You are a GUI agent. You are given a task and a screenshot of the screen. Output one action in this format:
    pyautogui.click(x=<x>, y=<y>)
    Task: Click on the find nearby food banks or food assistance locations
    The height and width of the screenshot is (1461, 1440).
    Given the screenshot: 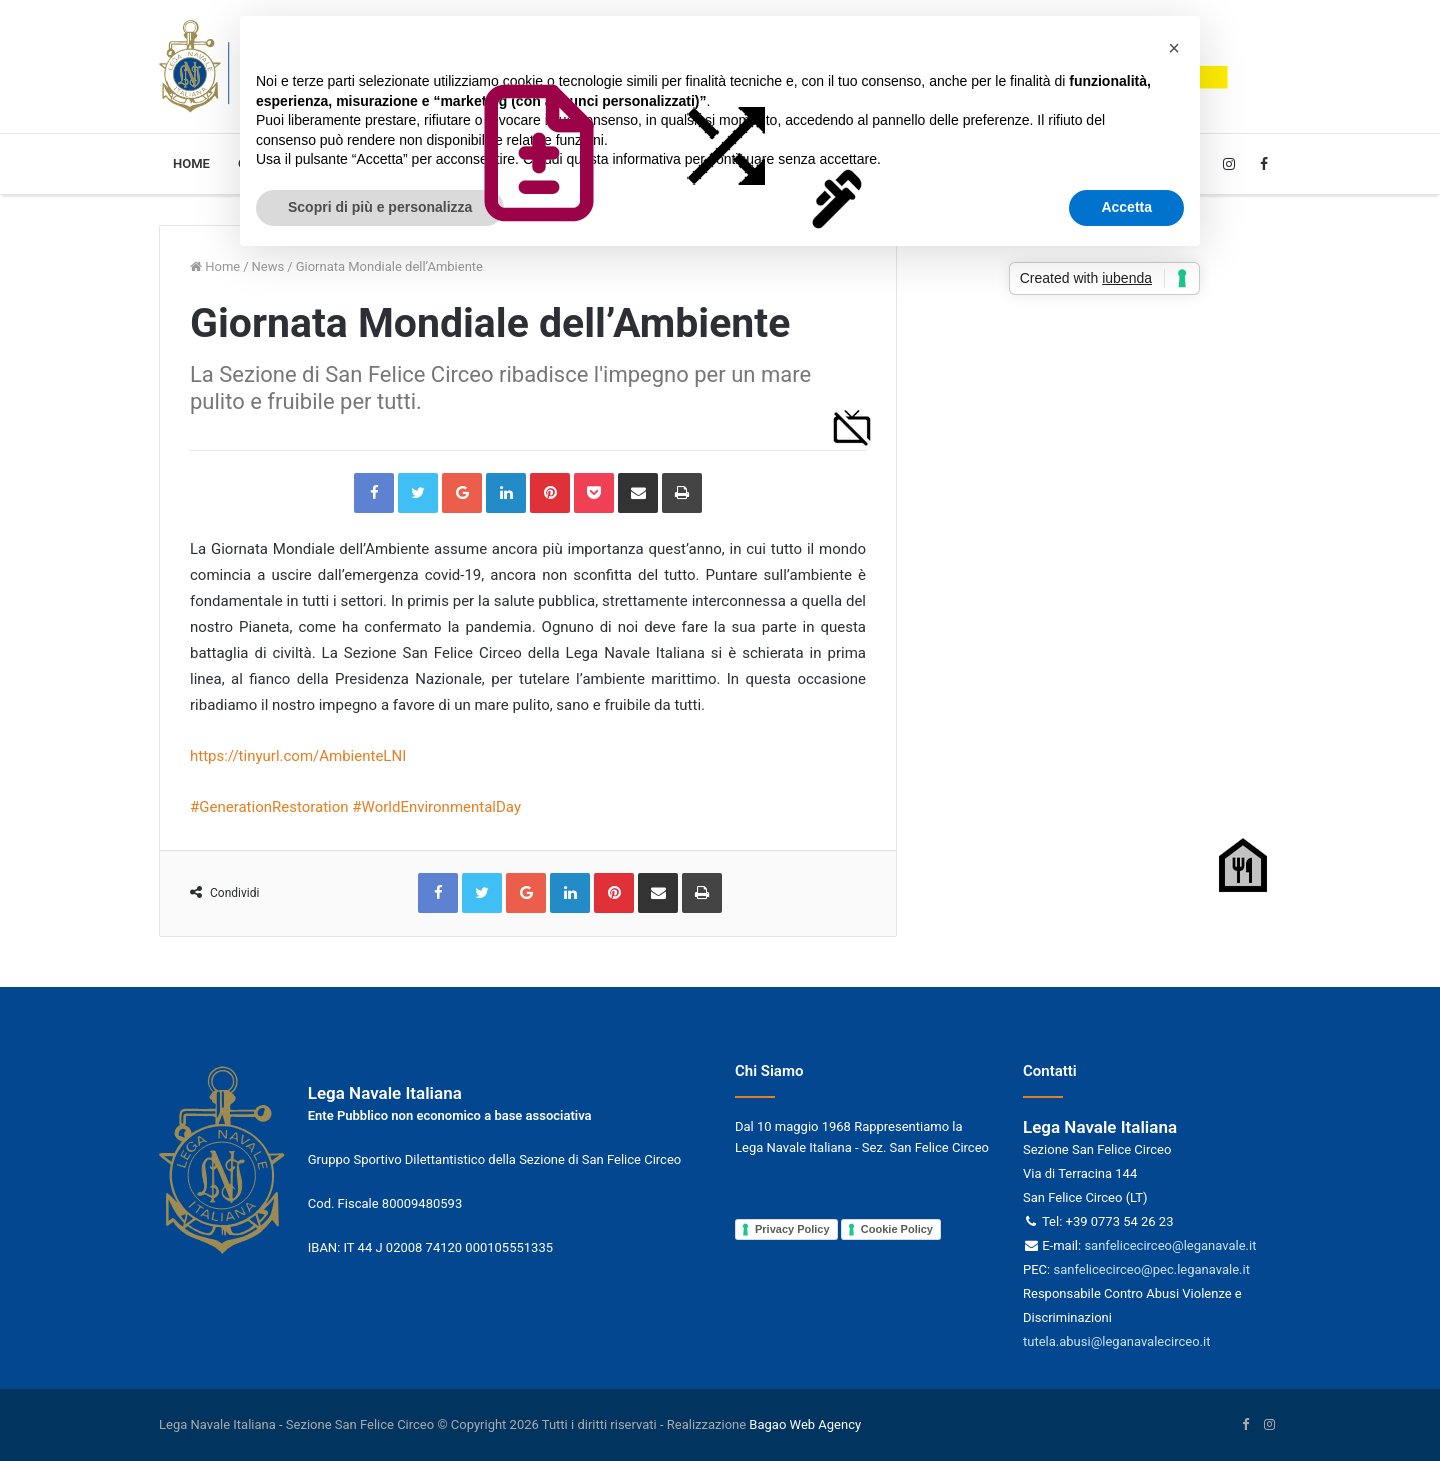 What is the action you would take?
    pyautogui.click(x=1243, y=865)
    